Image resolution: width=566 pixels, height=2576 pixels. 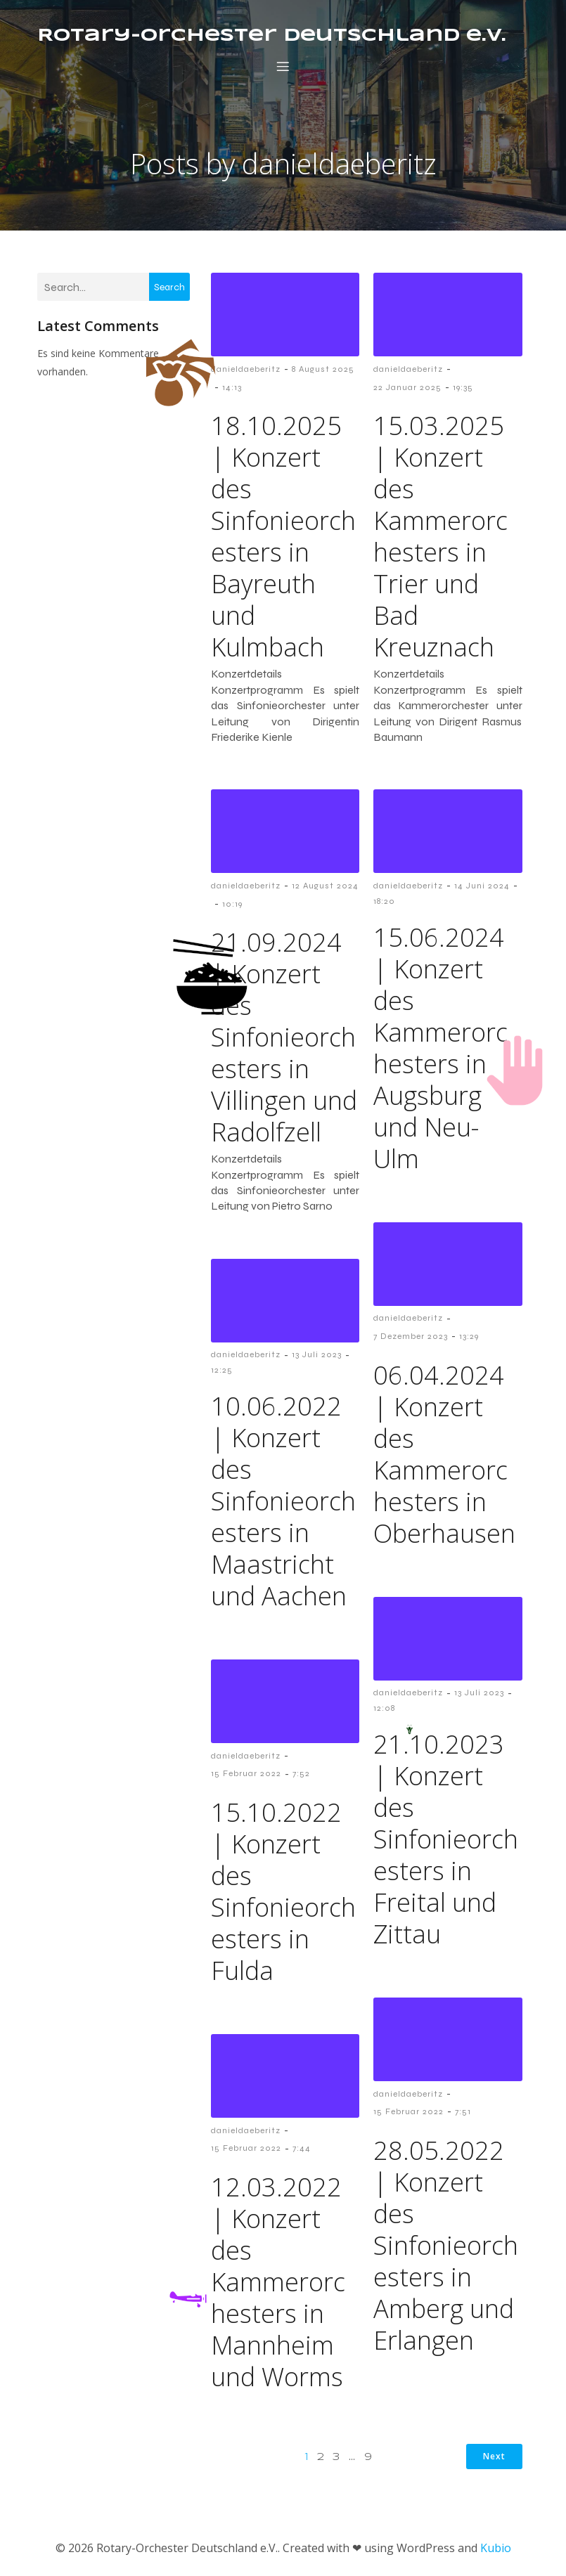 I want to click on enable airplane mode, so click(x=188, y=2299).